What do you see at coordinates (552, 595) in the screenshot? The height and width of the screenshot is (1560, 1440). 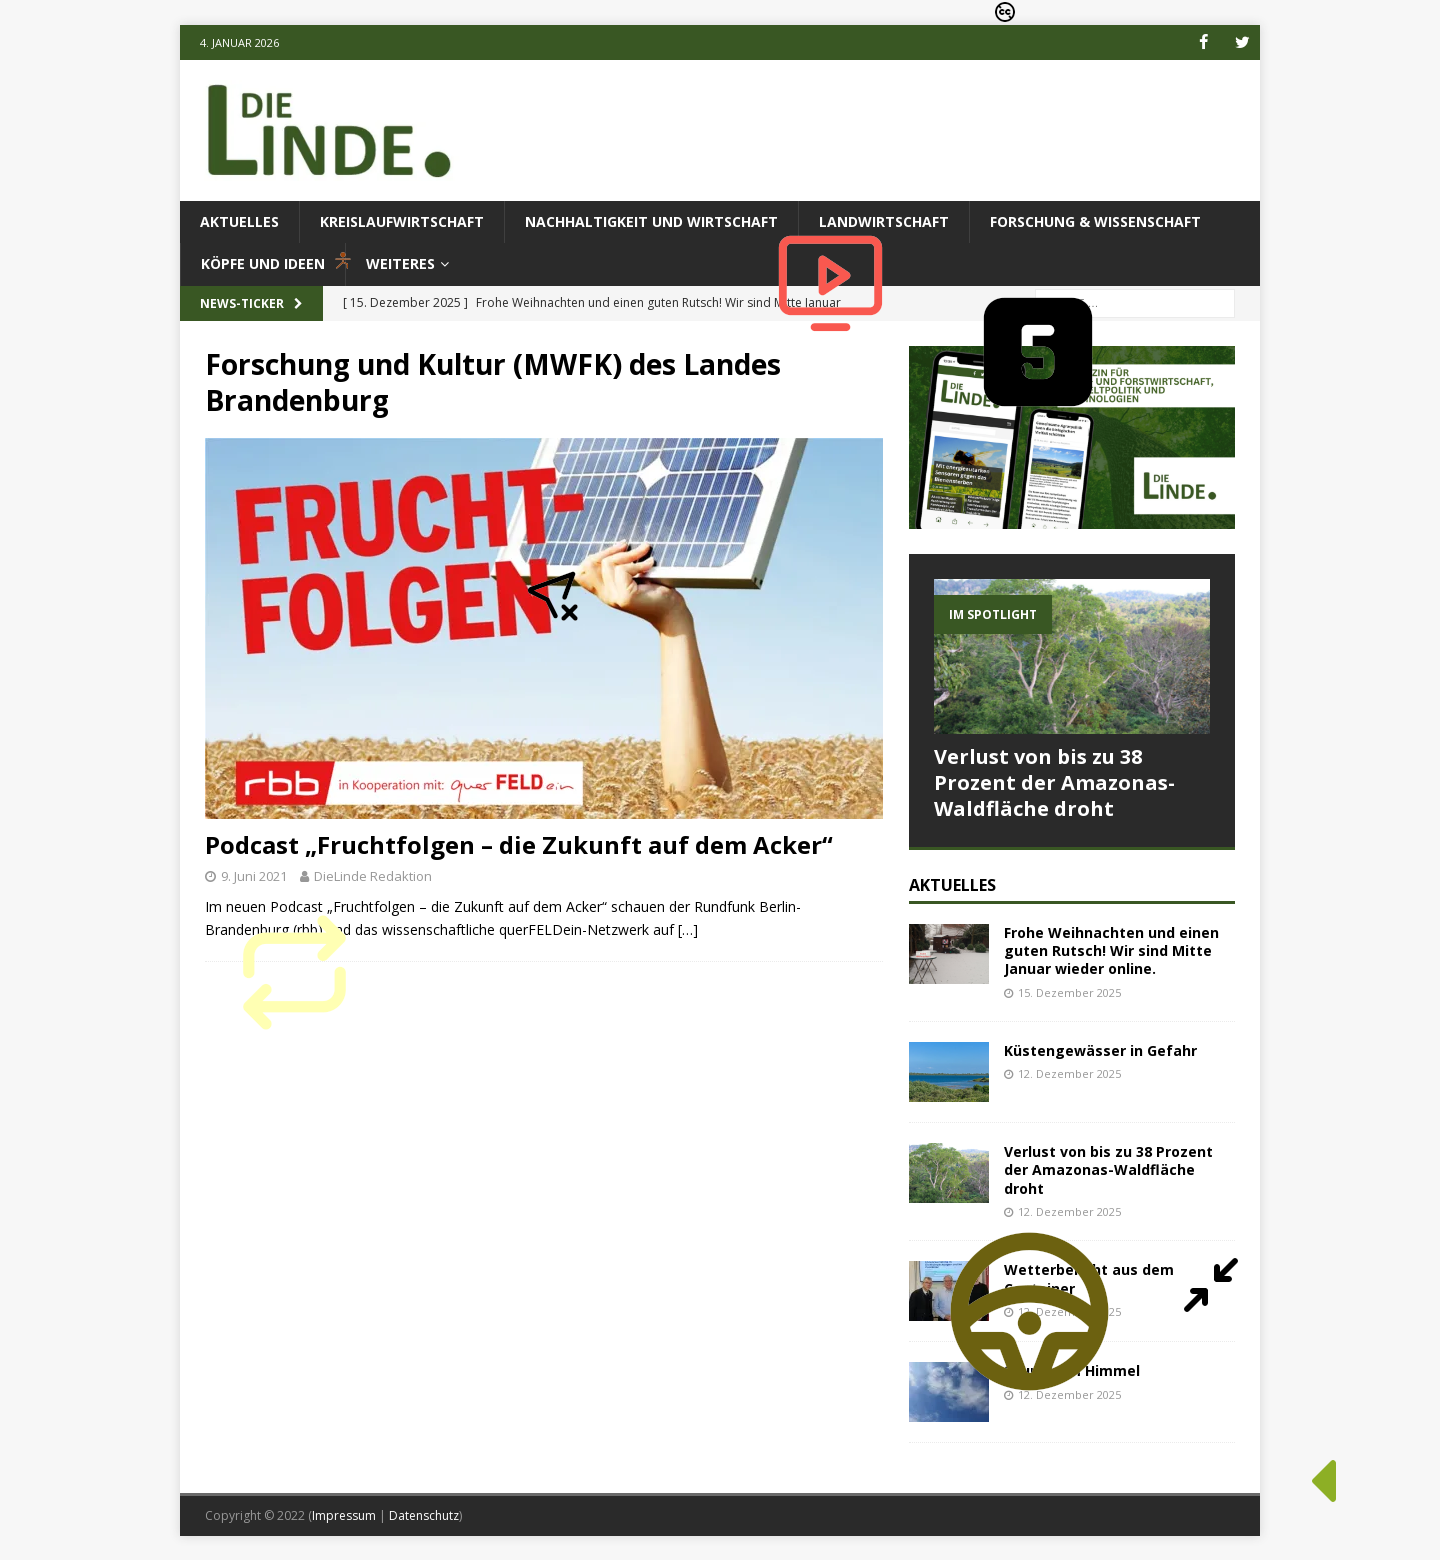 I see `disable location sharing` at bounding box center [552, 595].